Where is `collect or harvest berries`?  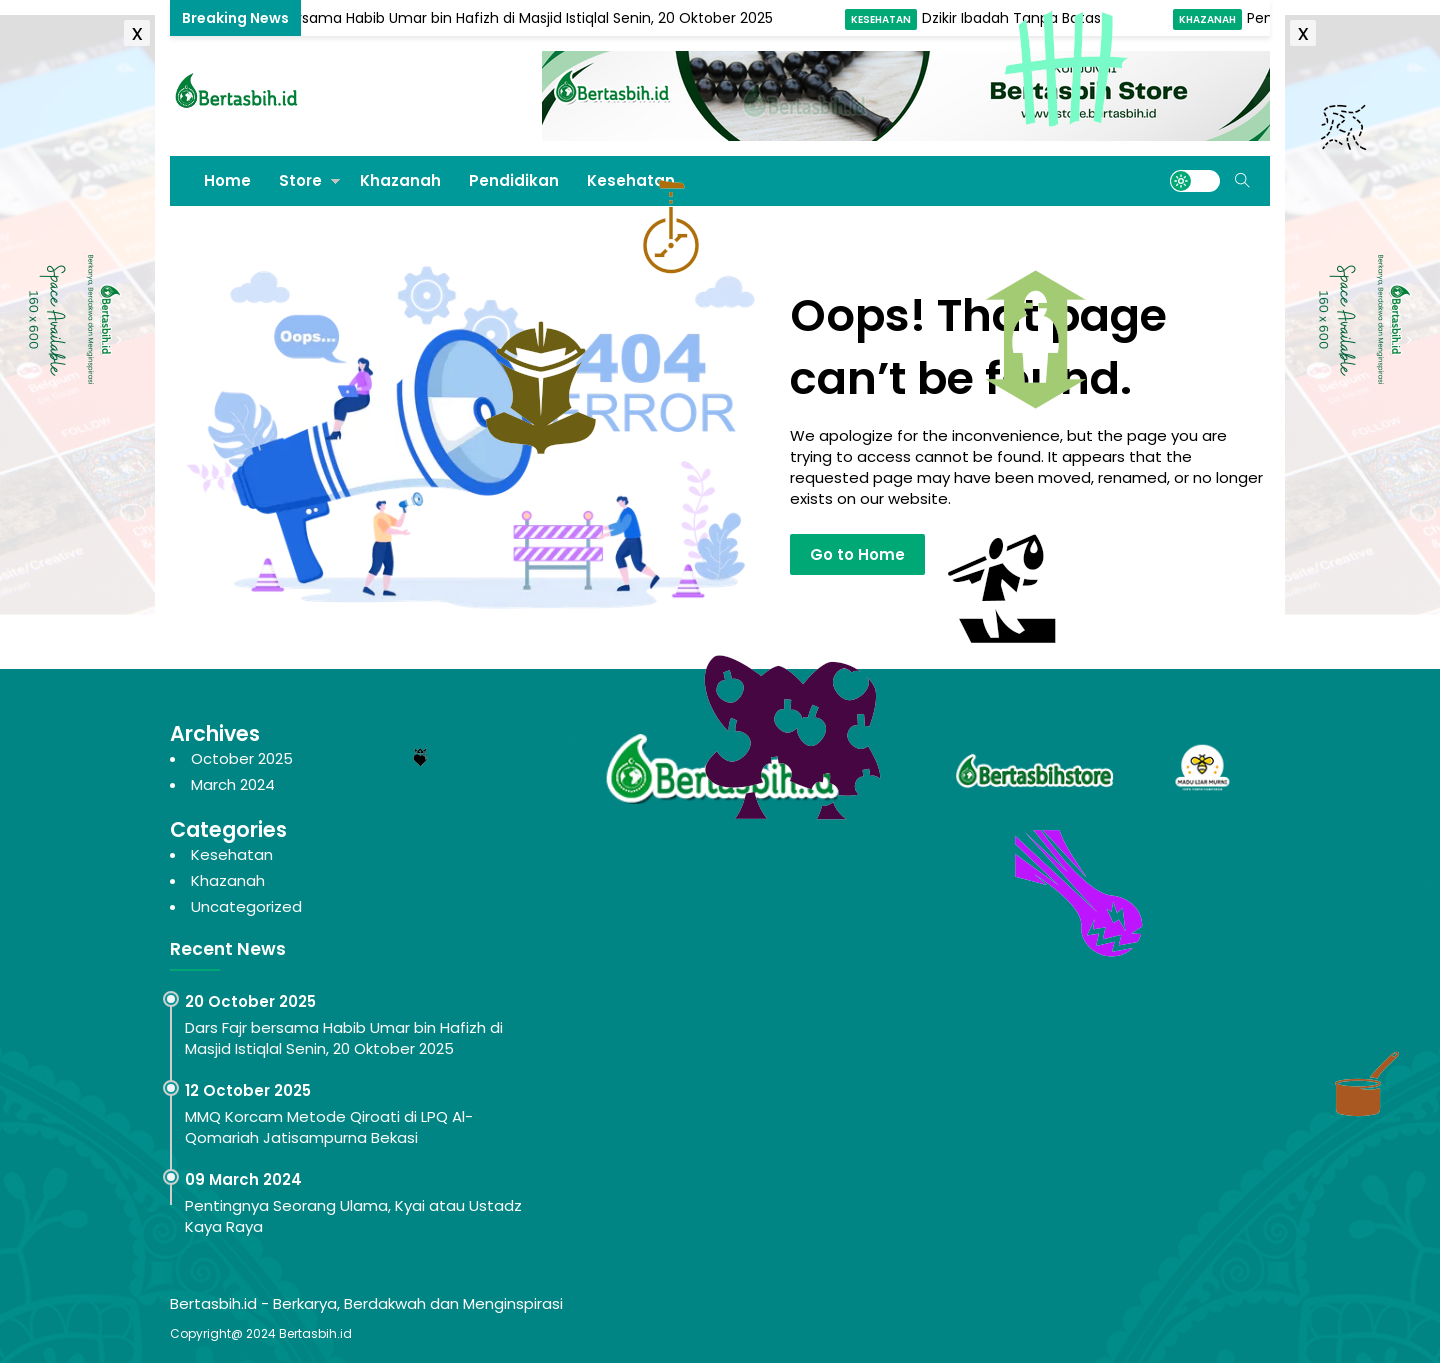 collect or harvest berries is located at coordinates (792, 731).